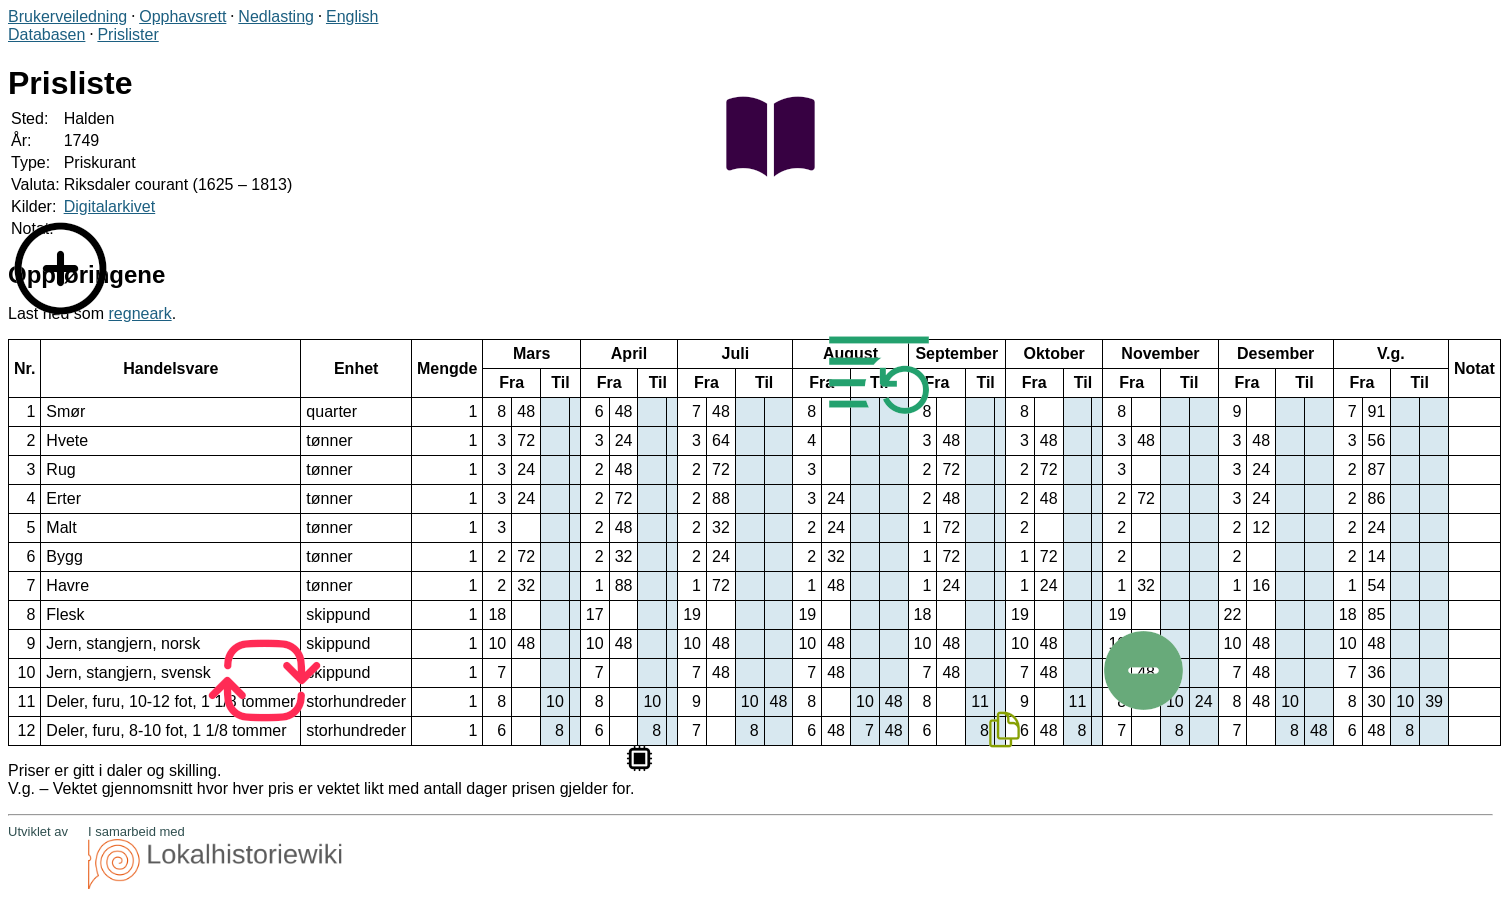 This screenshot has width=1501, height=909. What do you see at coordinates (60, 268) in the screenshot?
I see `add a new item` at bounding box center [60, 268].